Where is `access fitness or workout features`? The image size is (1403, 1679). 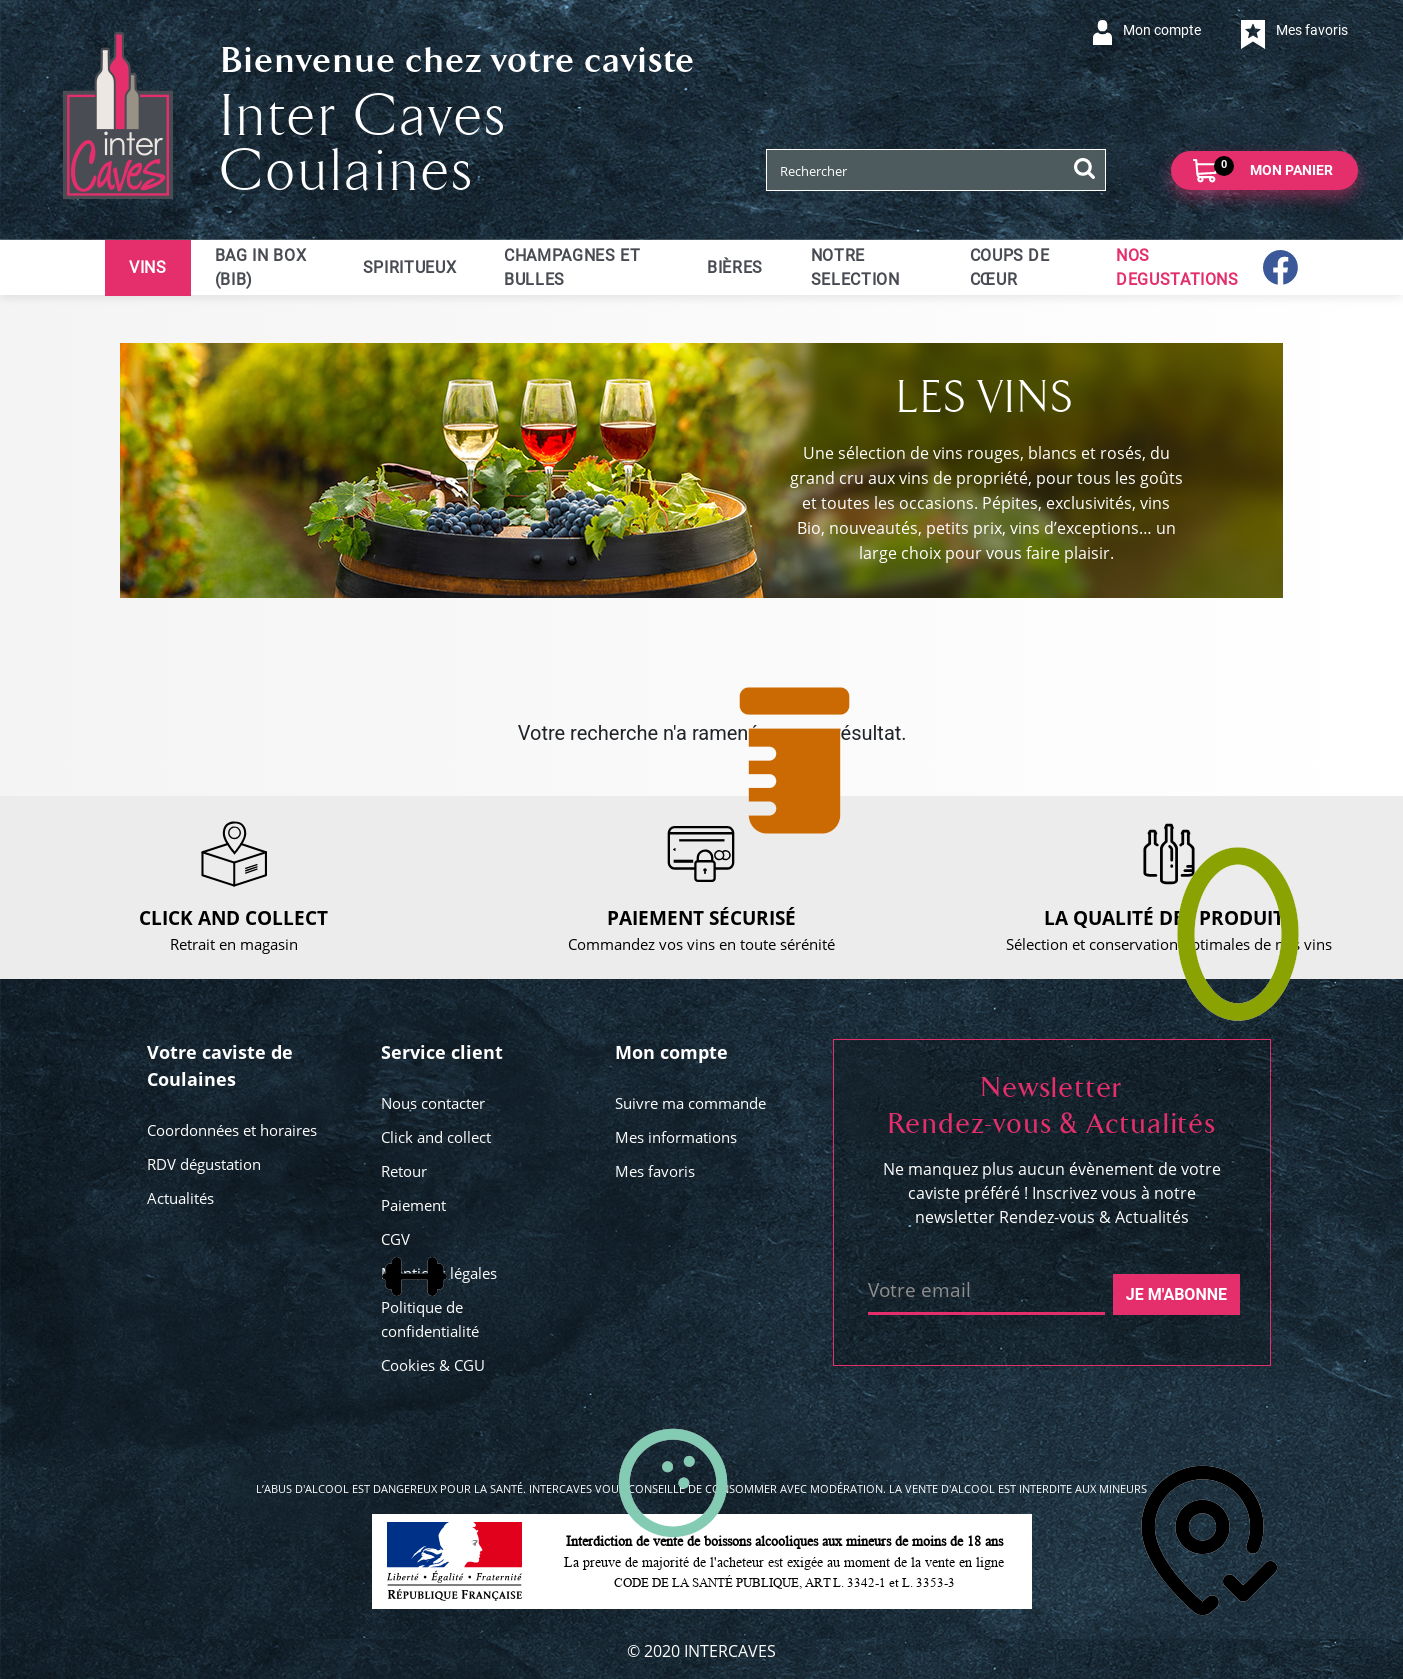 access fitness or workout features is located at coordinates (414, 1276).